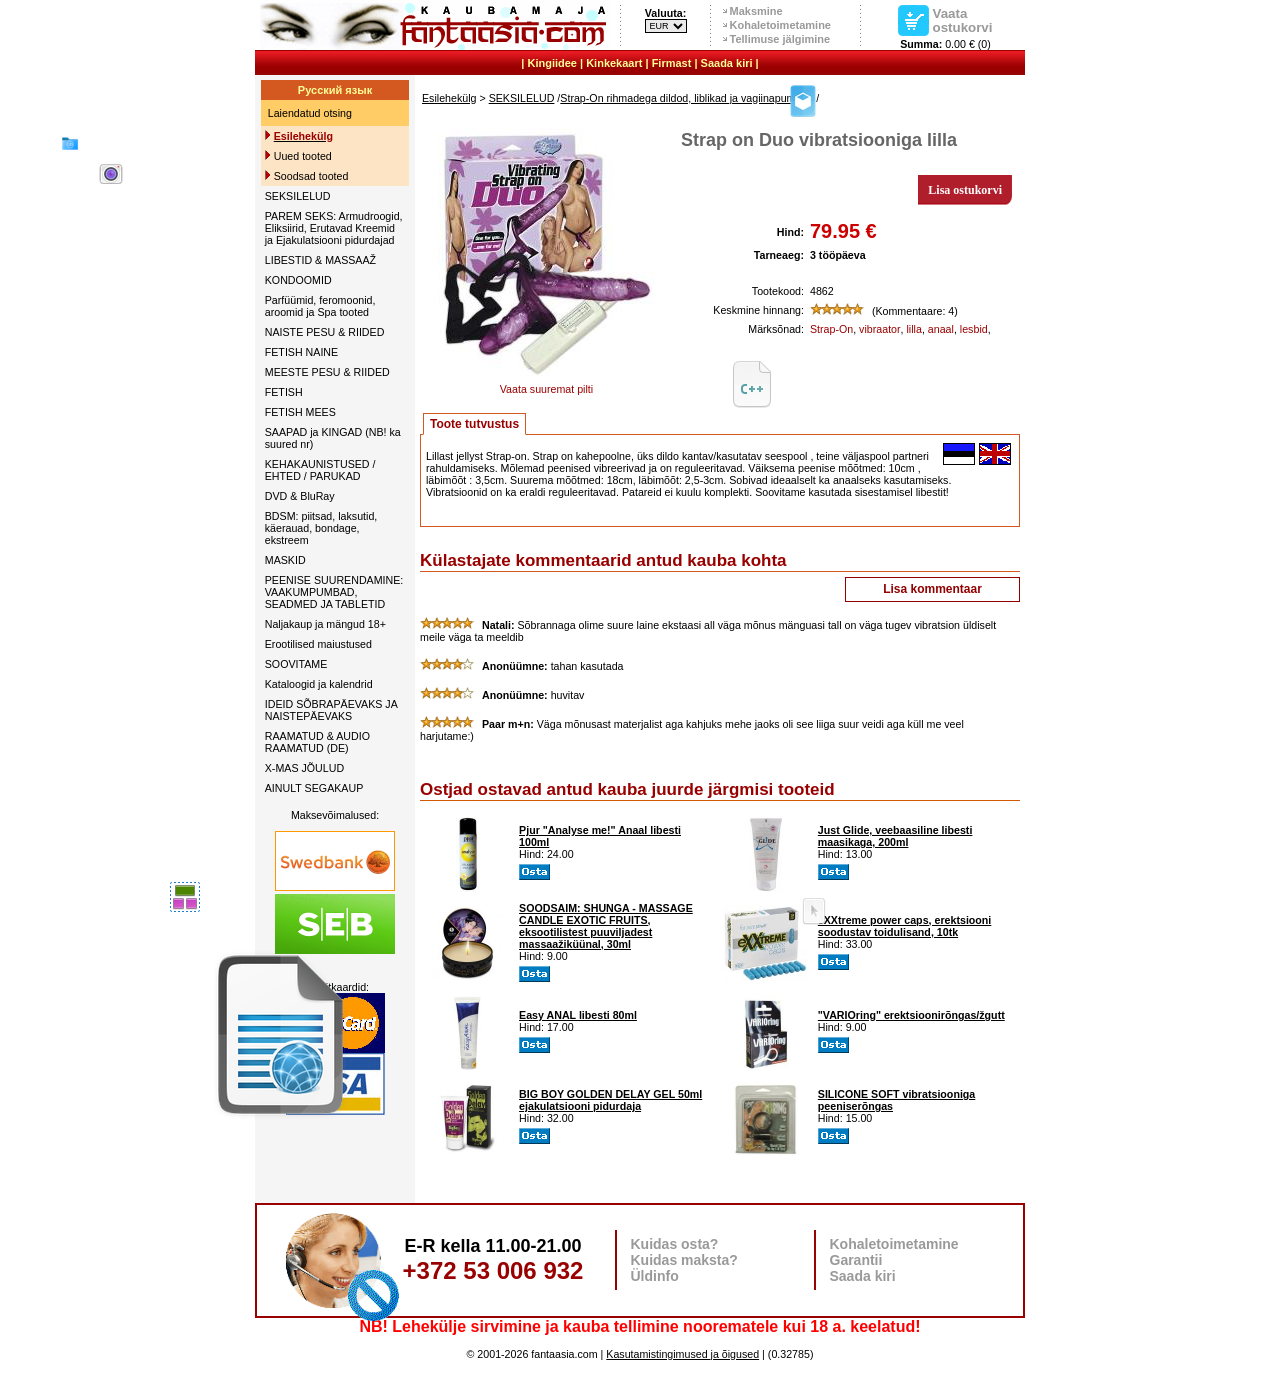 Image resolution: width=1280 pixels, height=1375 pixels. Describe the element at coordinates (111, 174) in the screenshot. I see `open the camera app` at that location.